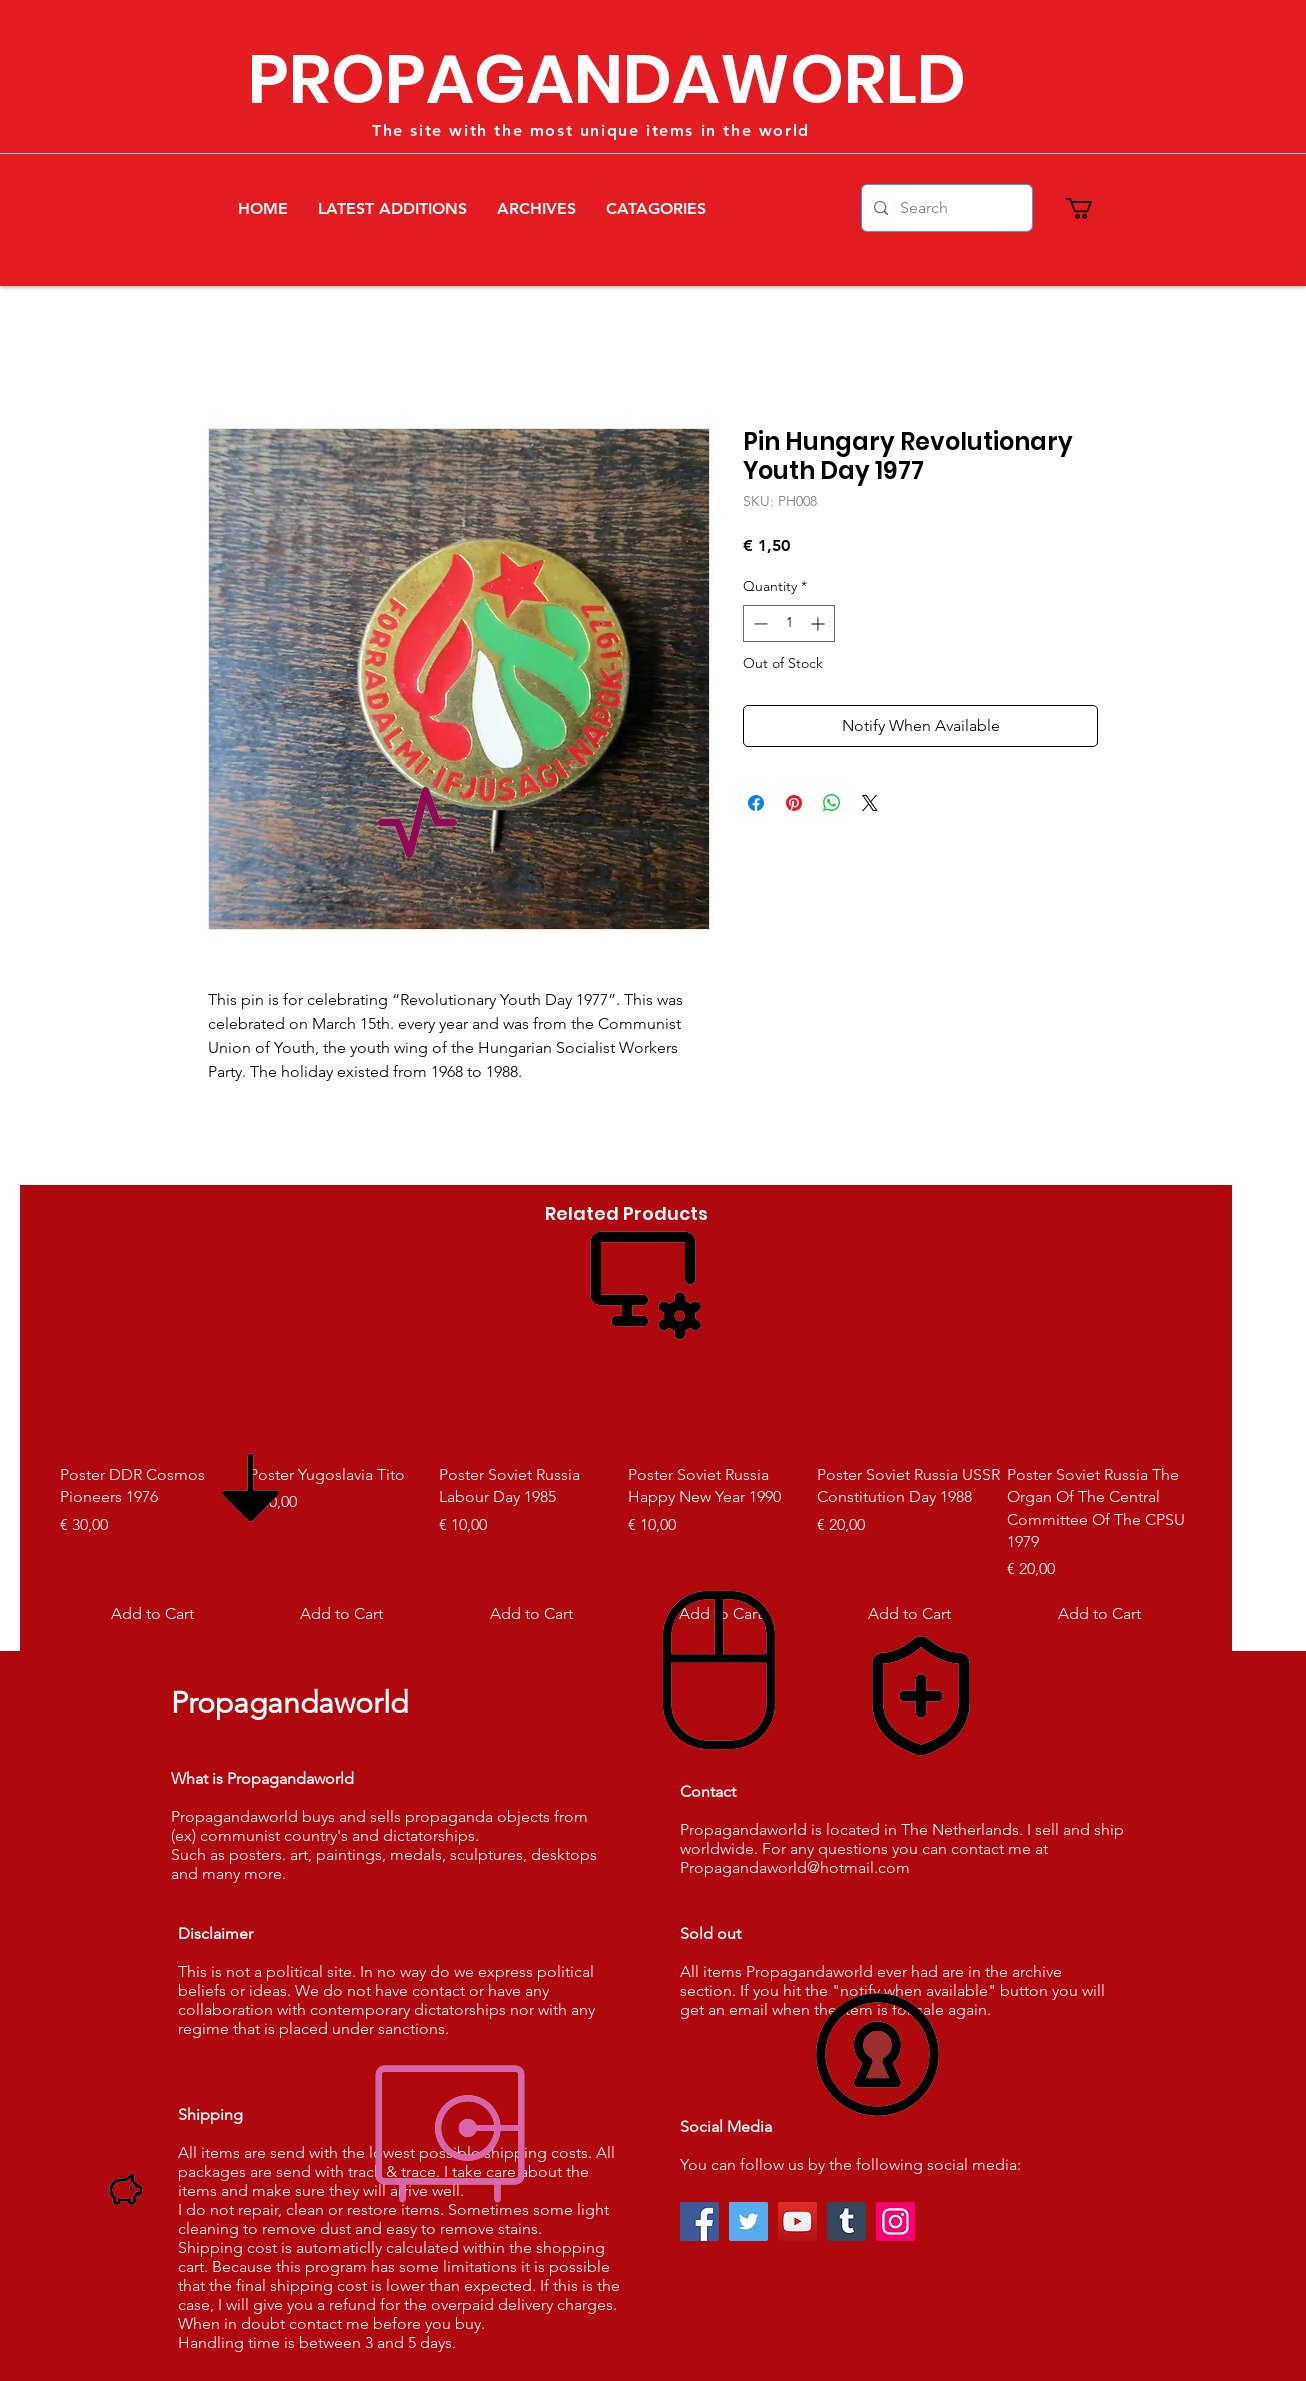  What do you see at coordinates (643, 1279) in the screenshot?
I see `access desktop display settings` at bounding box center [643, 1279].